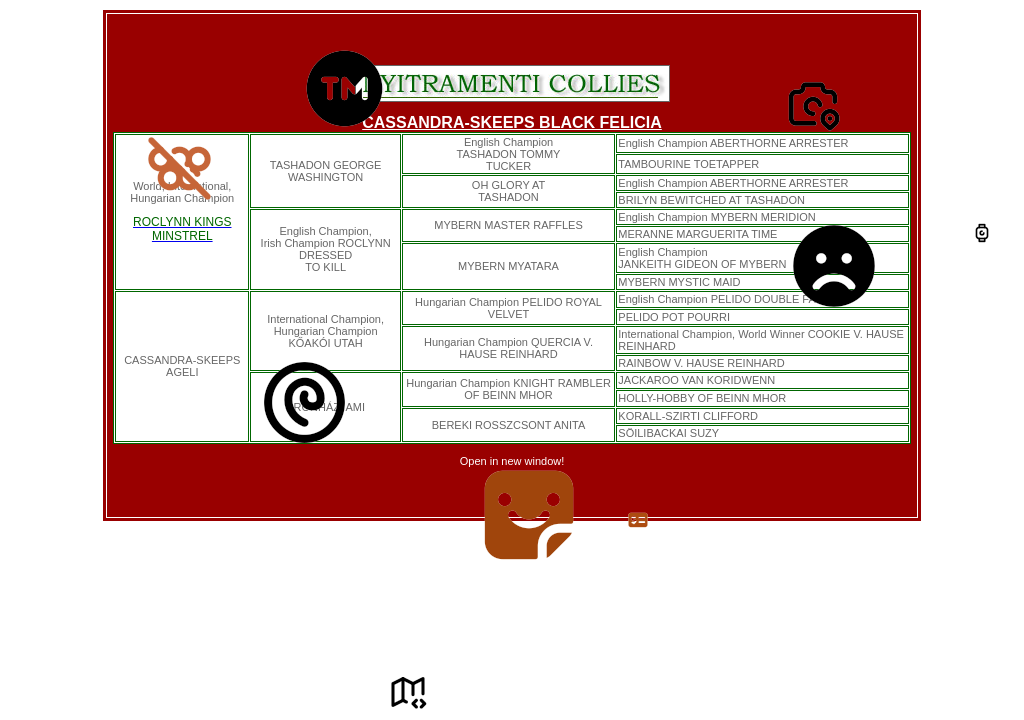 This screenshot has height=720, width=1024. Describe the element at coordinates (529, 515) in the screenshot. I see `open sticker picker` at that location.